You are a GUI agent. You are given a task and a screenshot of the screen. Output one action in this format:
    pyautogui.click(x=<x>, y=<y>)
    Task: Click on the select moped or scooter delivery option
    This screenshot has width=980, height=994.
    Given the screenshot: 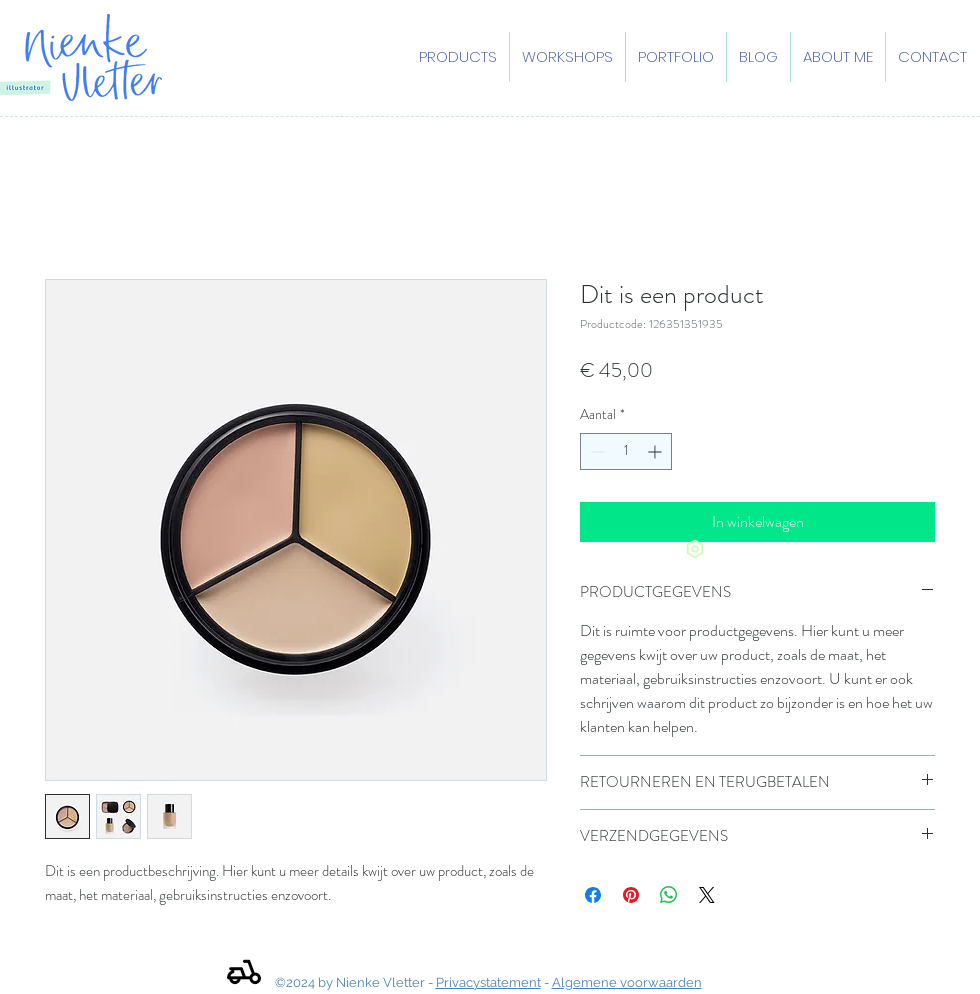 What is the action you would take?
    pyautogui.click(x=244, y=973)
    